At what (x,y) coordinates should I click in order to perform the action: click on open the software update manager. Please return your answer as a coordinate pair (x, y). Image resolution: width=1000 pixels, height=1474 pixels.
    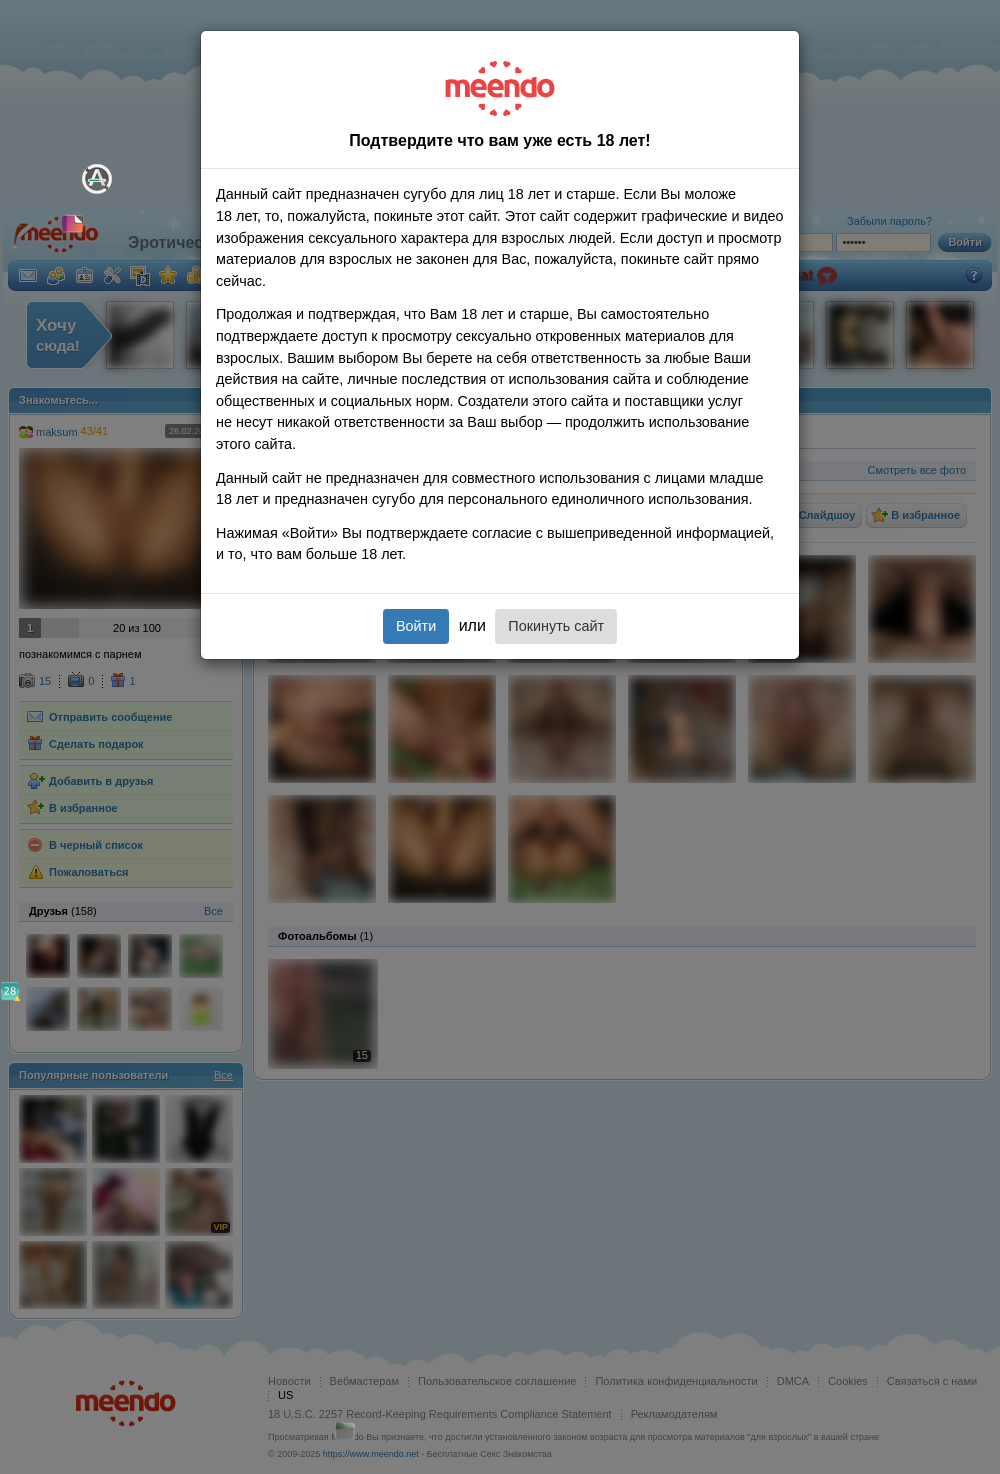
    Looking at the image, I should click on (97, 179).